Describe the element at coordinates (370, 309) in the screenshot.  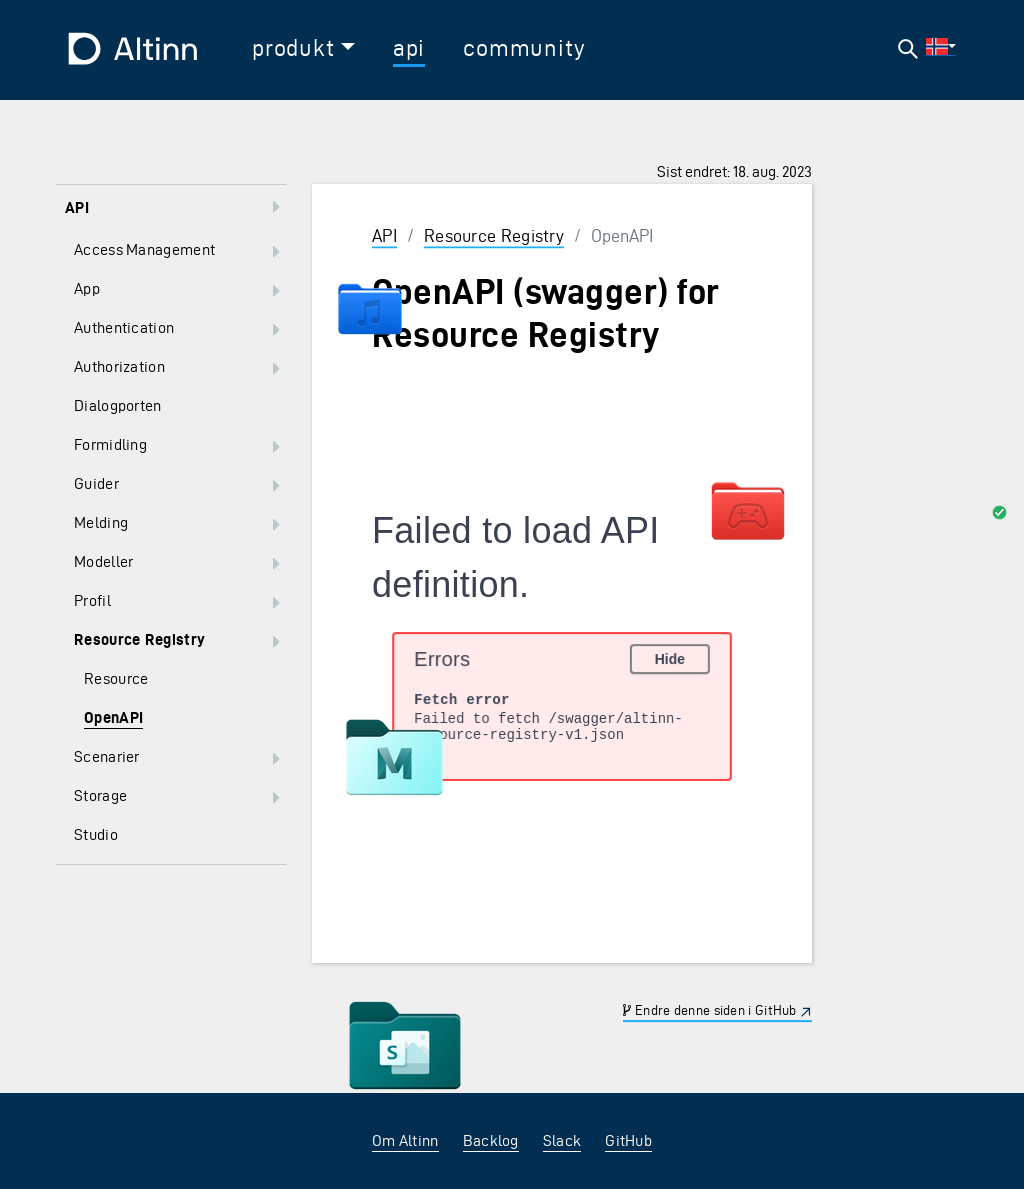
I see `open your music files folder` at that location.